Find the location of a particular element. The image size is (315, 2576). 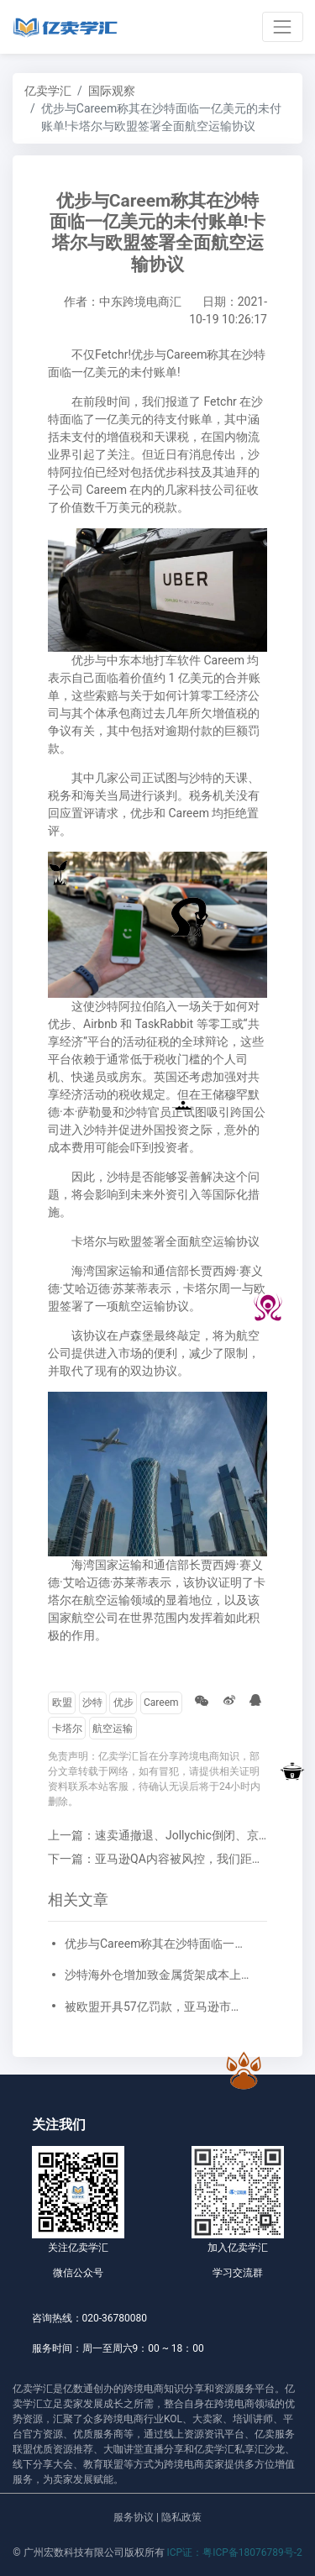

start a new garden or planting activity is located at coordinates (58, 873).